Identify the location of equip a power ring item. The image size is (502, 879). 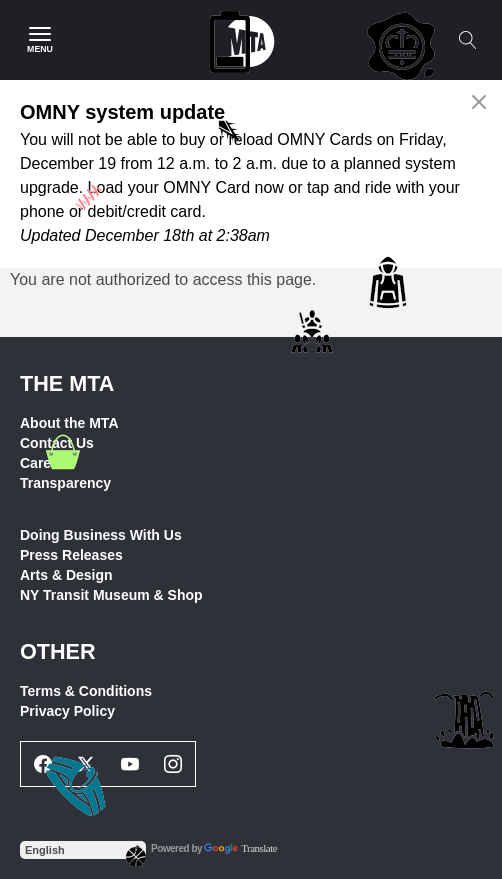
(76, 786).